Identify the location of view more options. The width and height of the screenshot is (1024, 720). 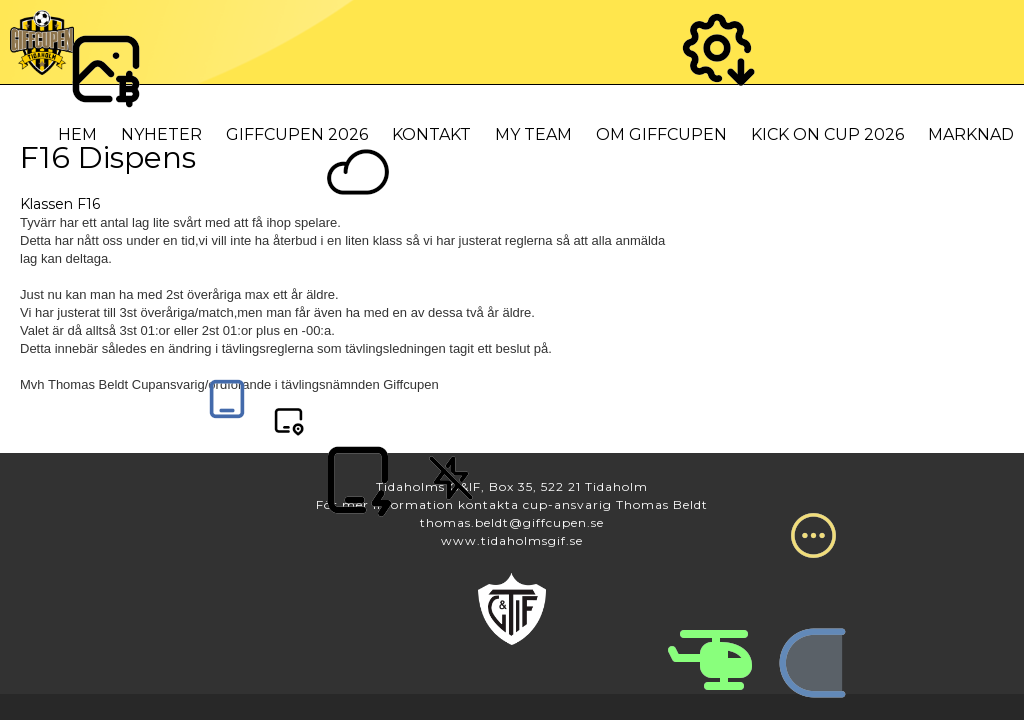
(813, 535).